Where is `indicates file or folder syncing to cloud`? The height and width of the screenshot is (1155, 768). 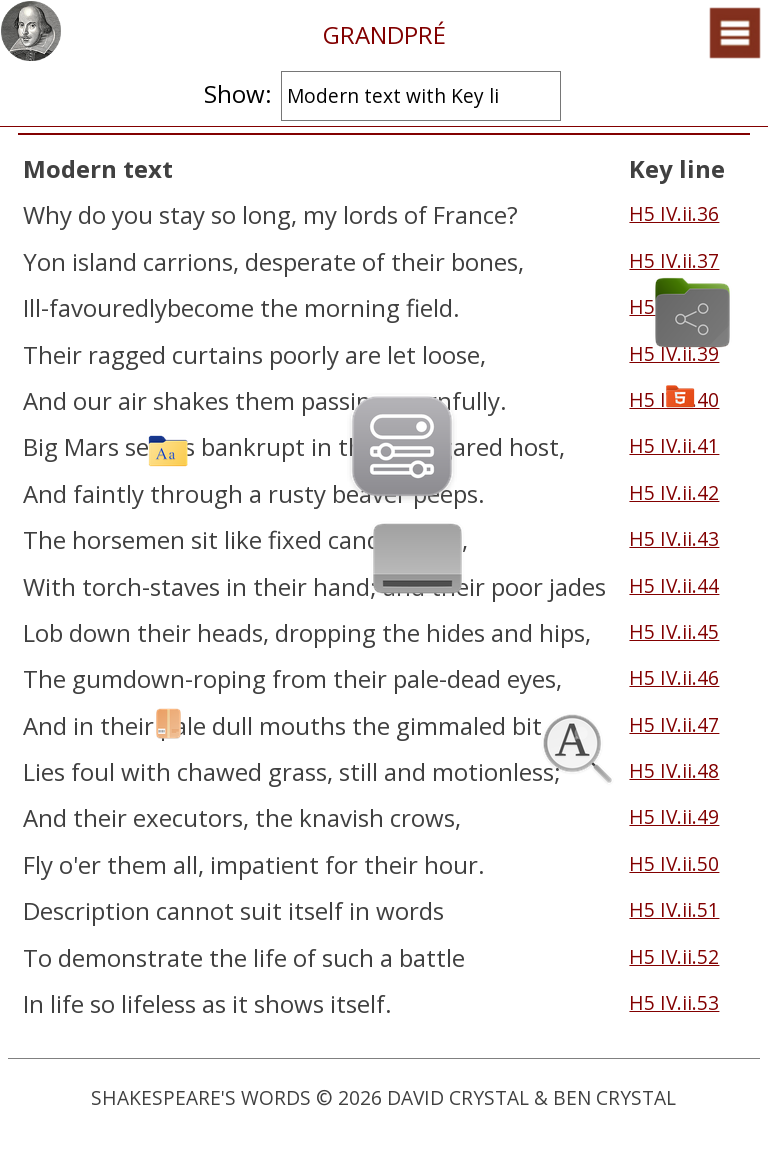
indicates file or folder syncing to cloud is located at coordinates (581, 890).